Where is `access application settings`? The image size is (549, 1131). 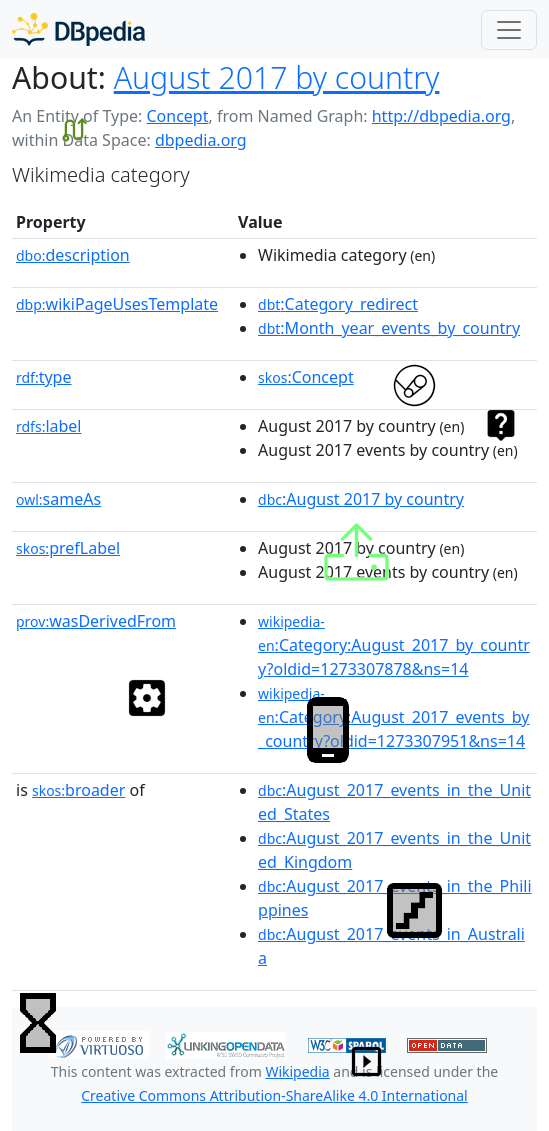
access application settings is located at coordinates (147, 698).